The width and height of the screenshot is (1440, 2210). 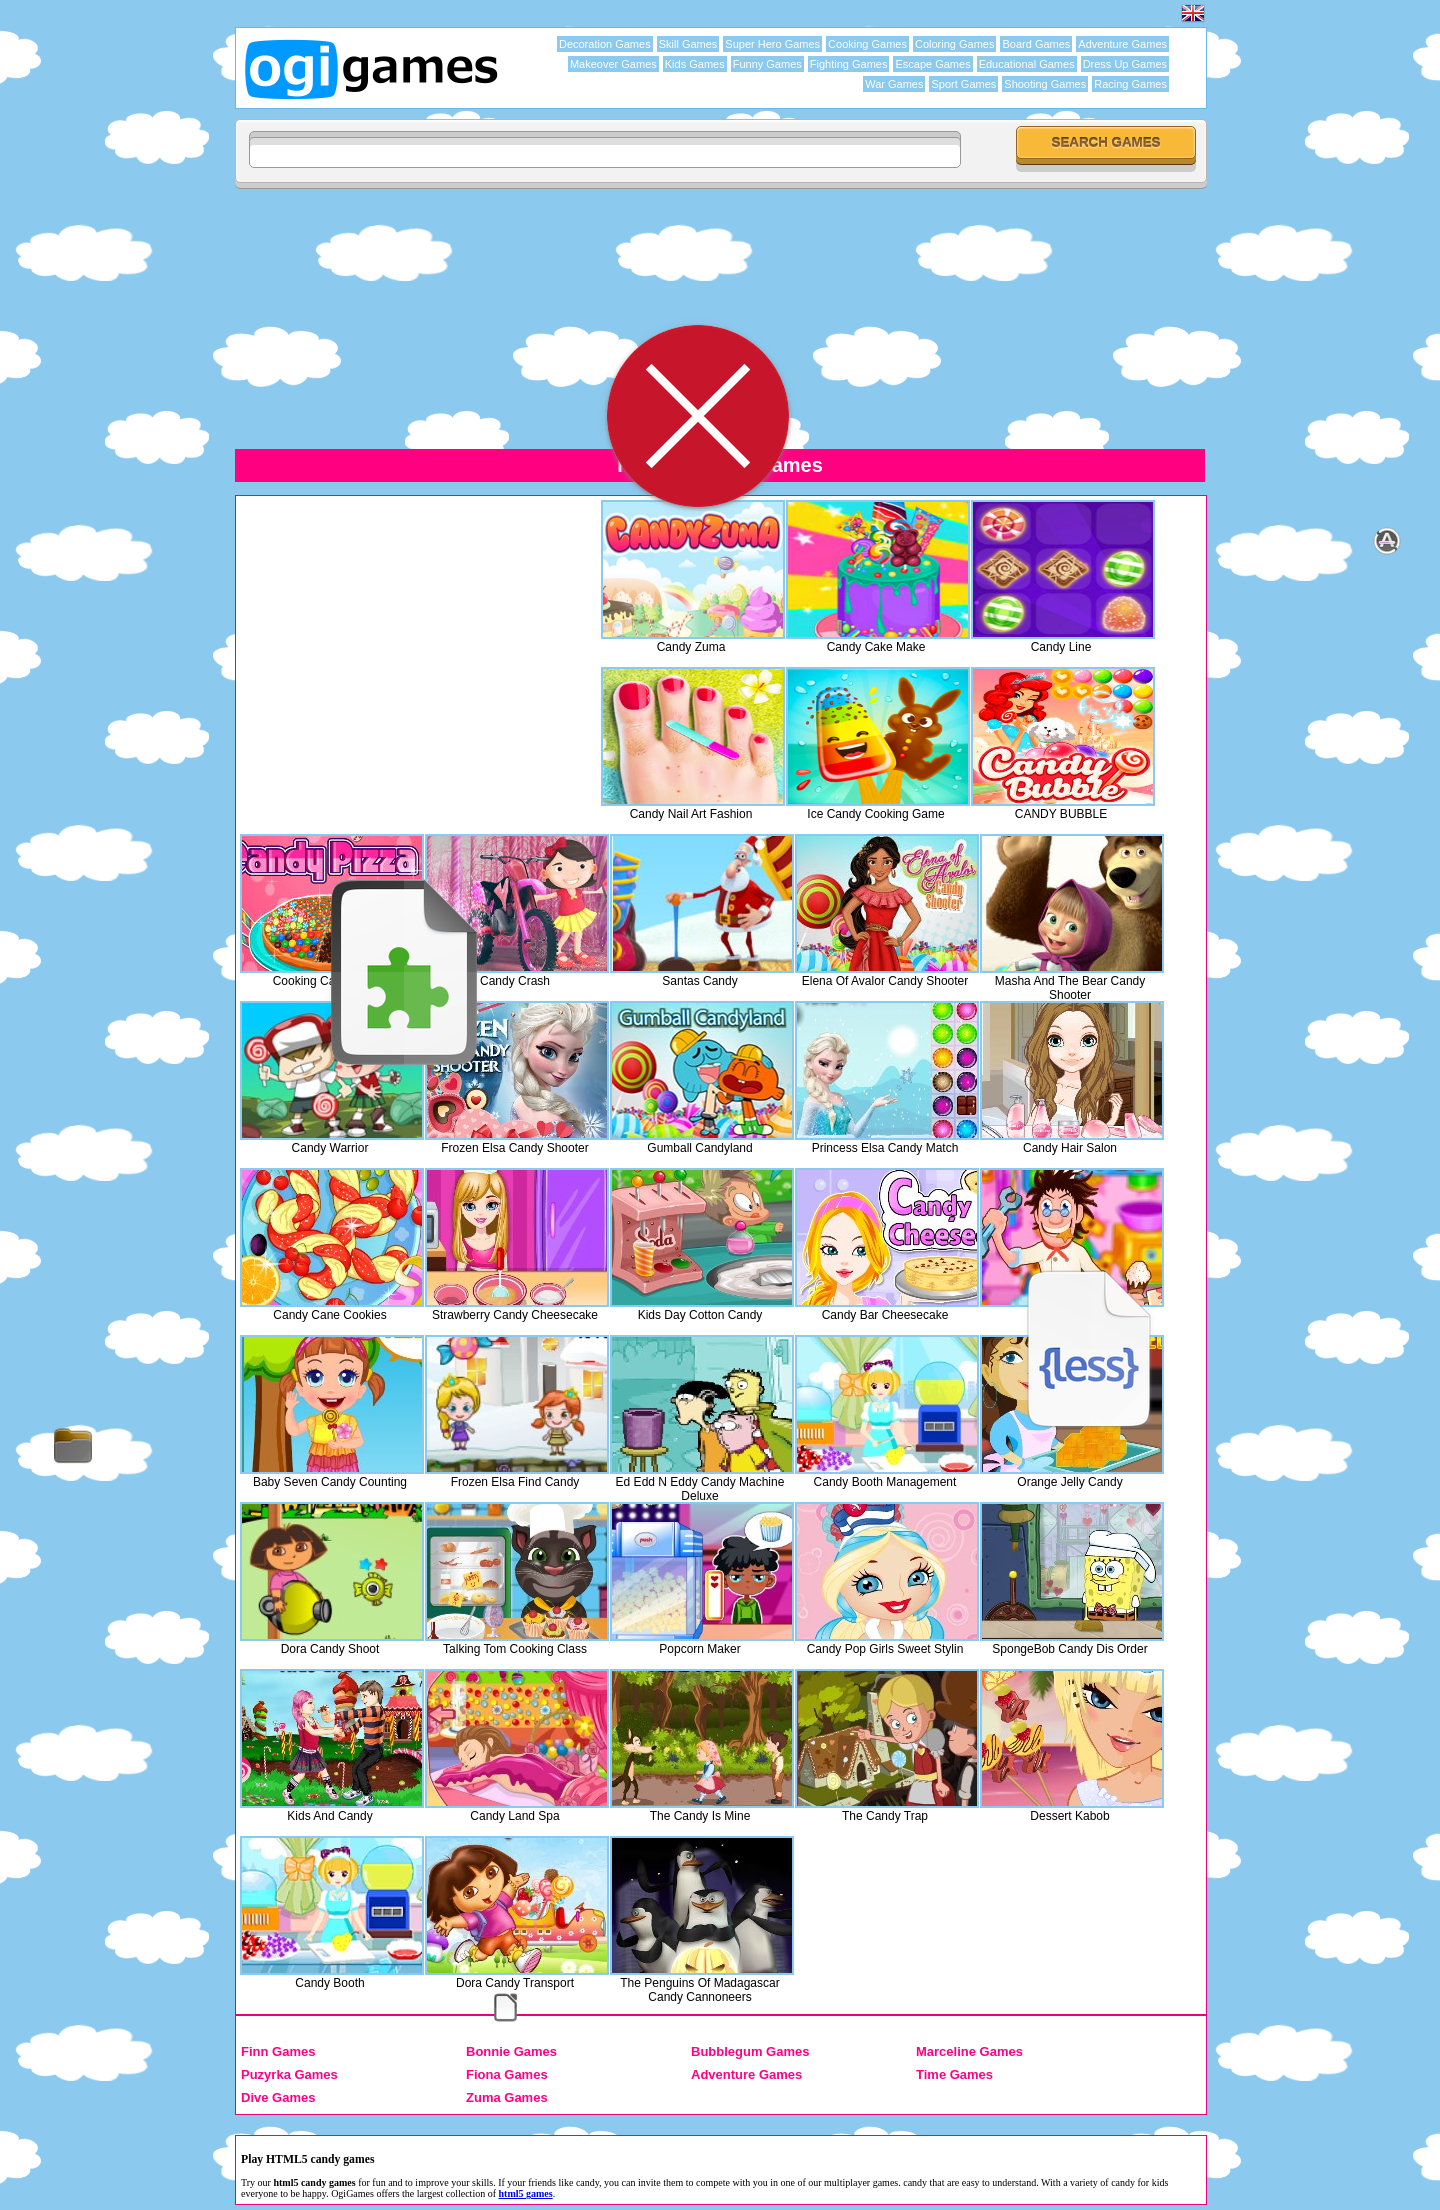 What do you see at coordinates (505, 2007) in the screenshot?
I see `open libreoffice suite` at bounding box center [505, 2007].